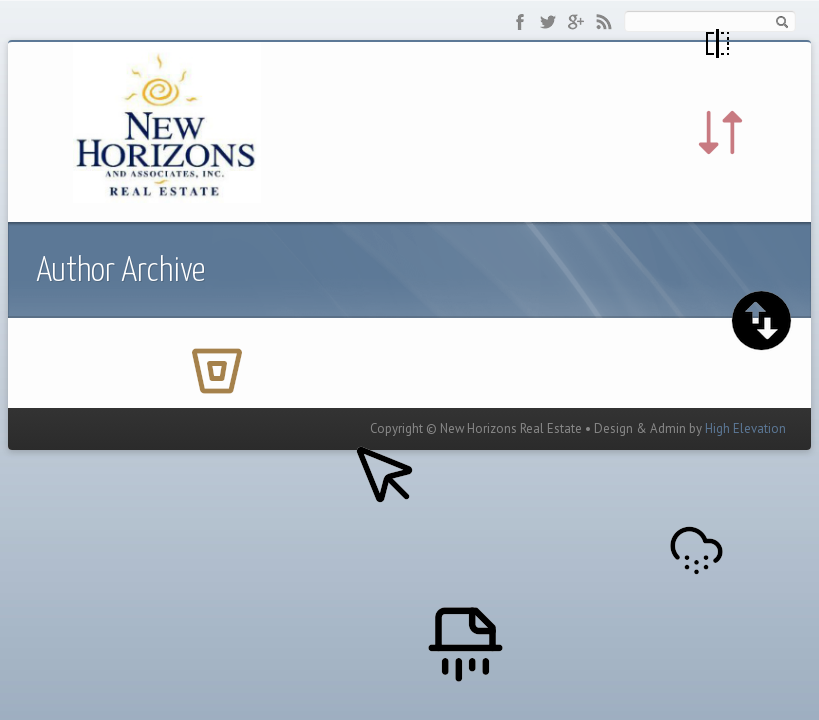 The image size is (819, 720). I want to click on flip image horizontally, so click(717, 43).